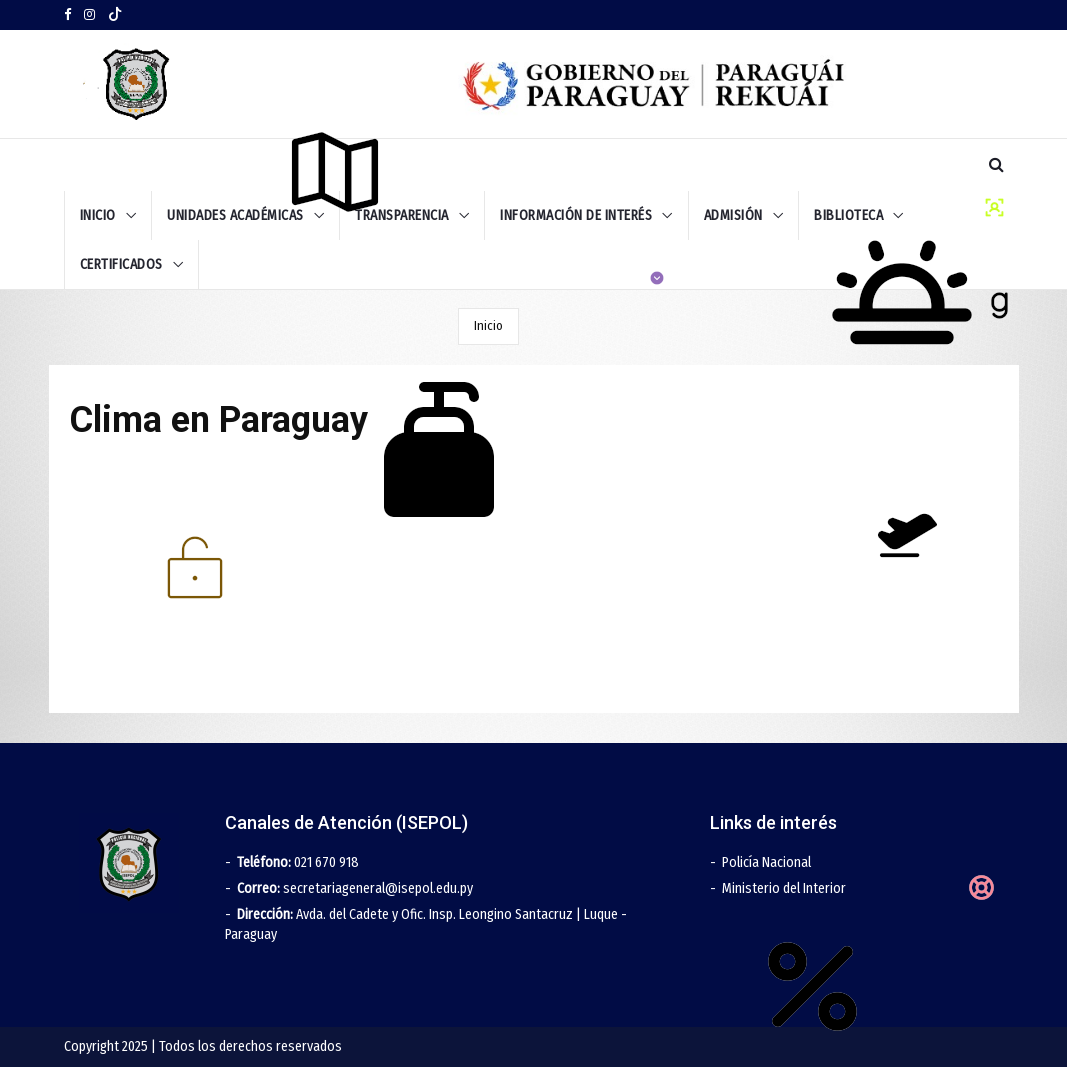 The image size is (1067, 1067). Describe the element at coordinates (812, 986) in the screenshot. I see `view discount or sale pricing` at that location.